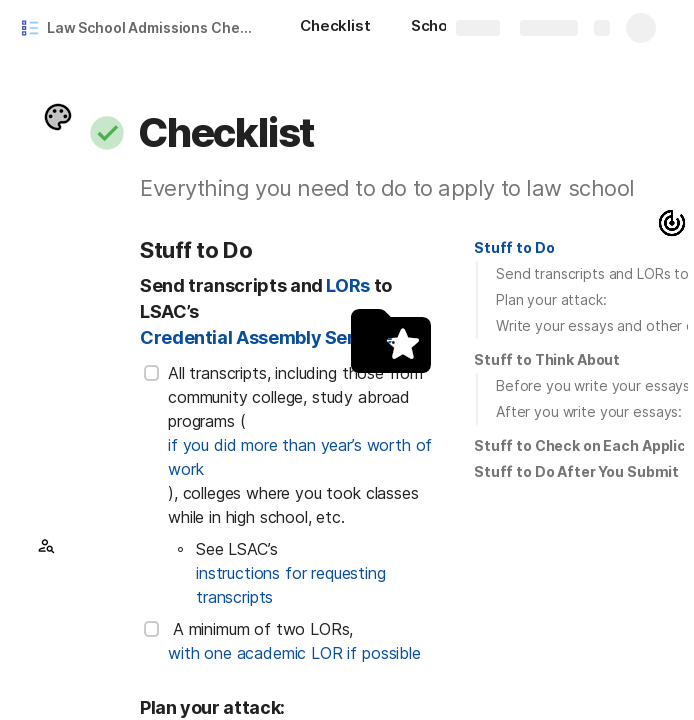  What do you see at coordinates (672, 223) in the screenshot?
I see `track changes or revisions in a document` at bounding box center [672, 223].